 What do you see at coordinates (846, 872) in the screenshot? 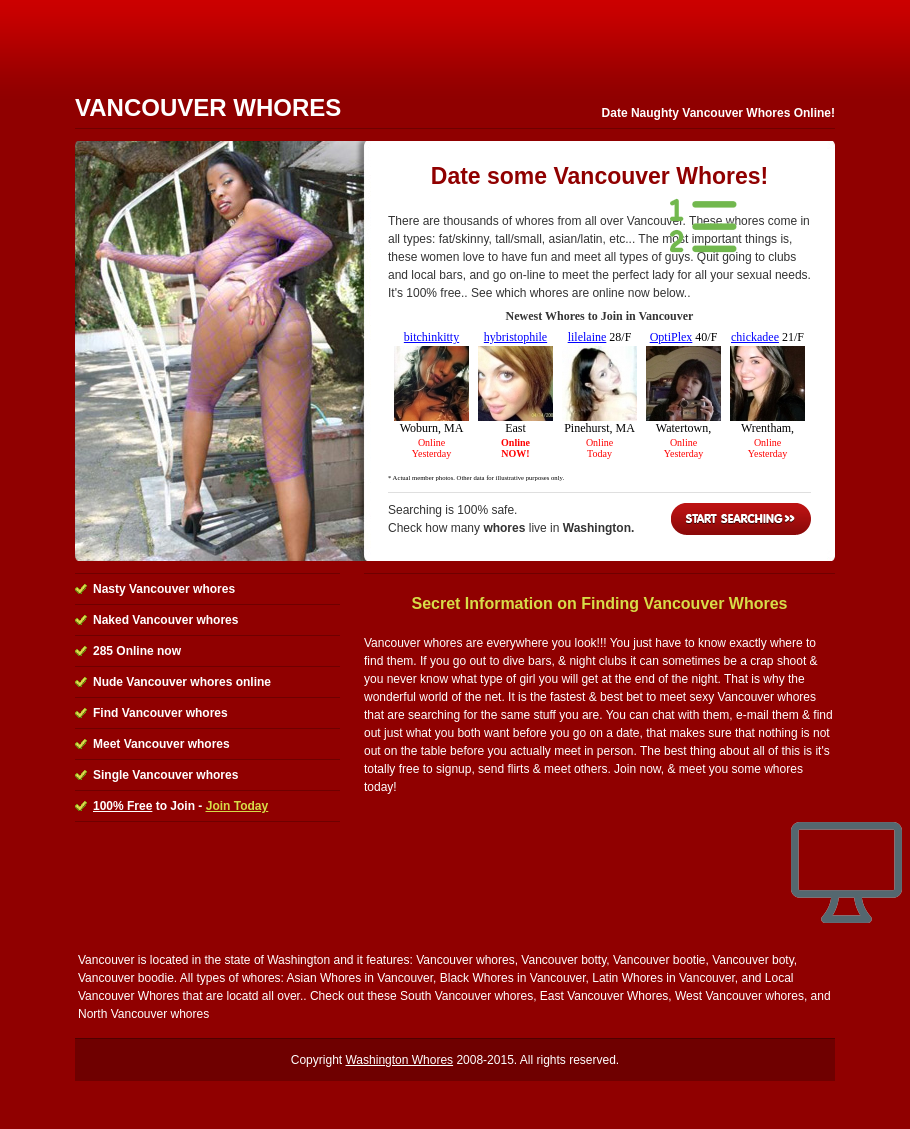
I see `view on desktop device` at bounding box center [846, 872].